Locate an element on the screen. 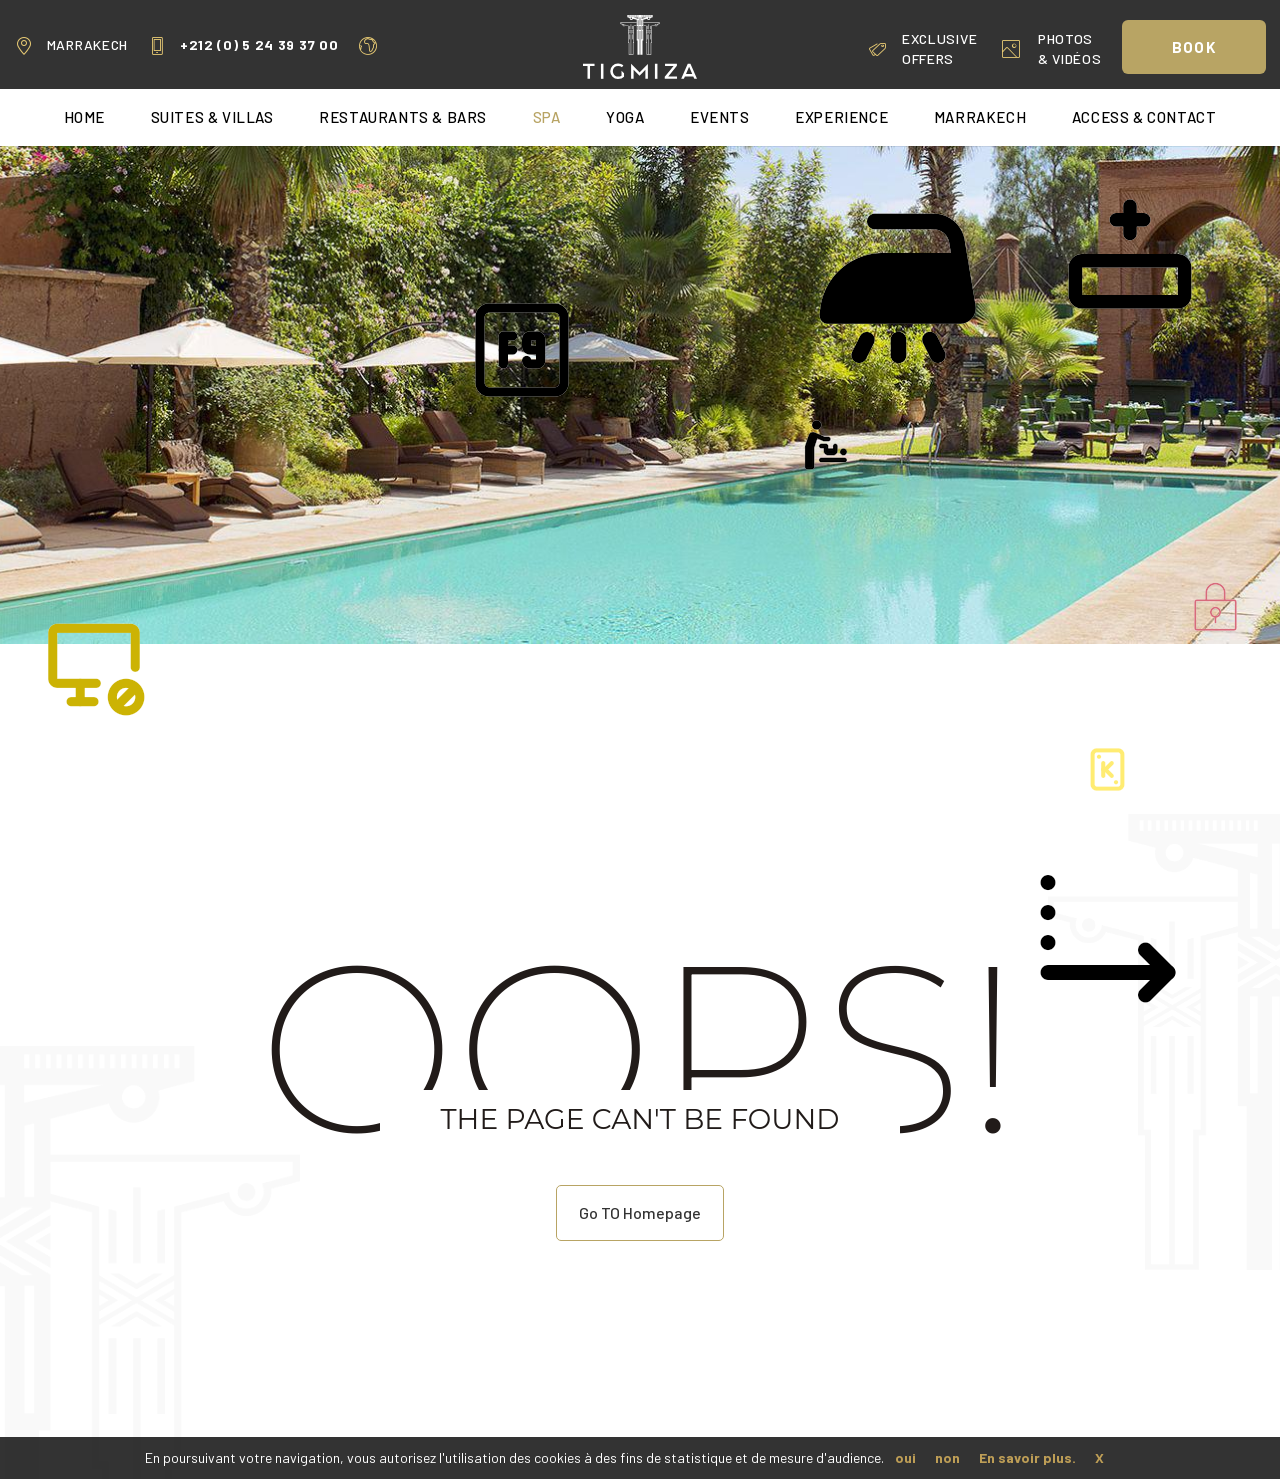  indicates steam ironing setting is located at coordinates (898, 284).